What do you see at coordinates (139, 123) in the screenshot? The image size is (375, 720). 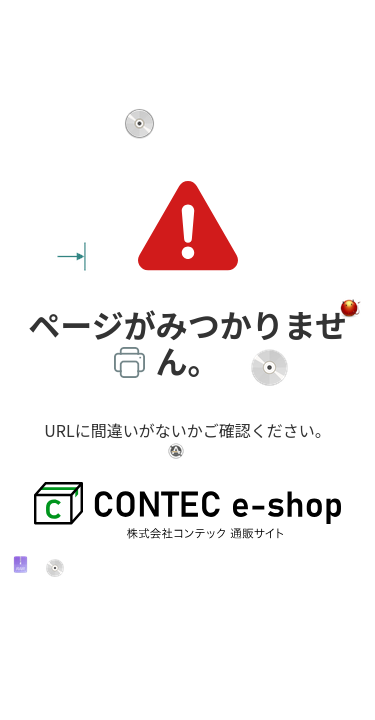 I see `indicates a rewritable DVD disc drive` at bounding box center [139, 123].